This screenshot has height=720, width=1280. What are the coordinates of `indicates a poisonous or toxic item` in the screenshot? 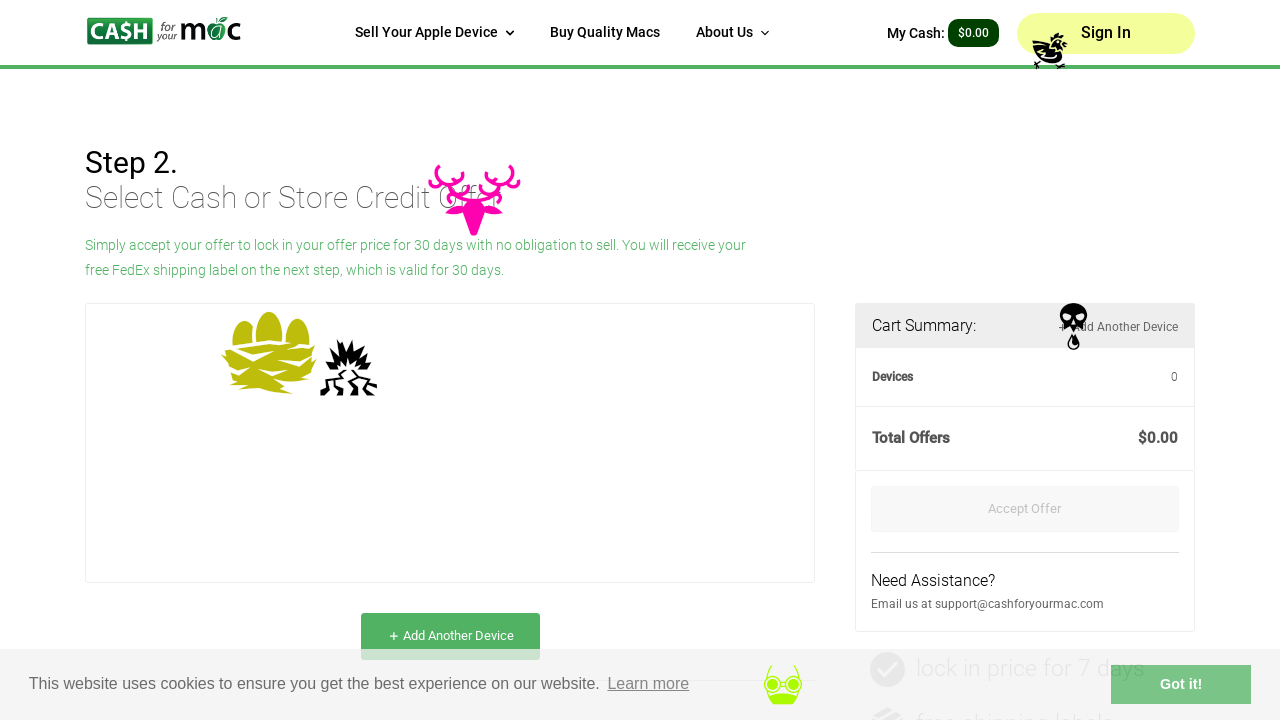 It's located at (1073, 326).